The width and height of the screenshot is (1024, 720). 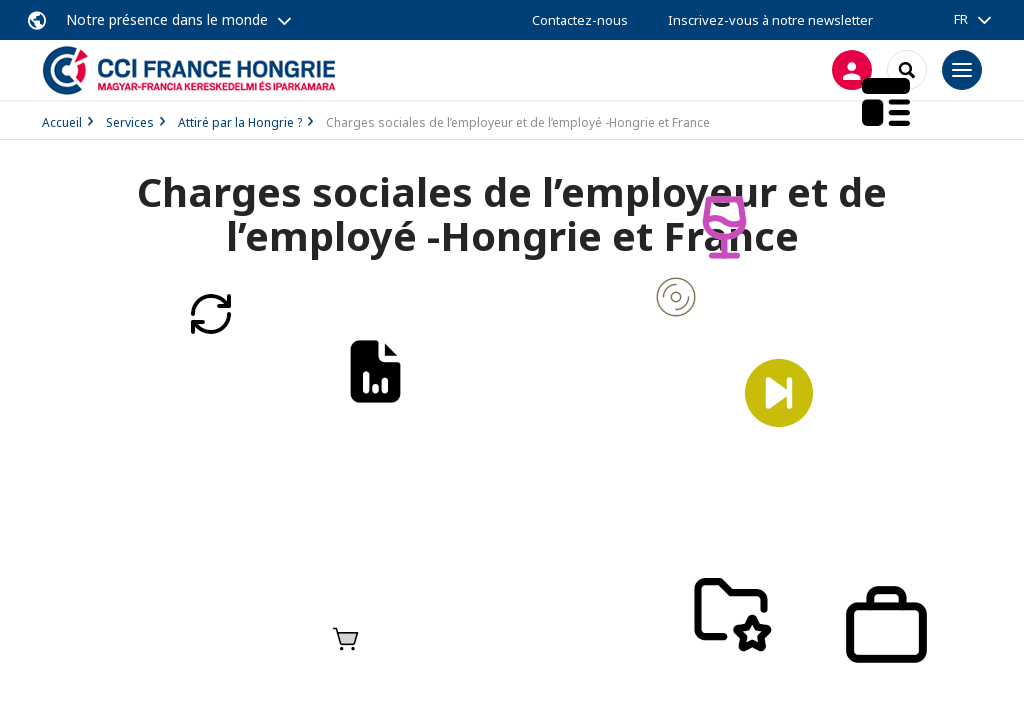 What do you see at coordinates (676, 297) in the screenshot?
I see `access music or audio library` at bounding box center [676, 297].